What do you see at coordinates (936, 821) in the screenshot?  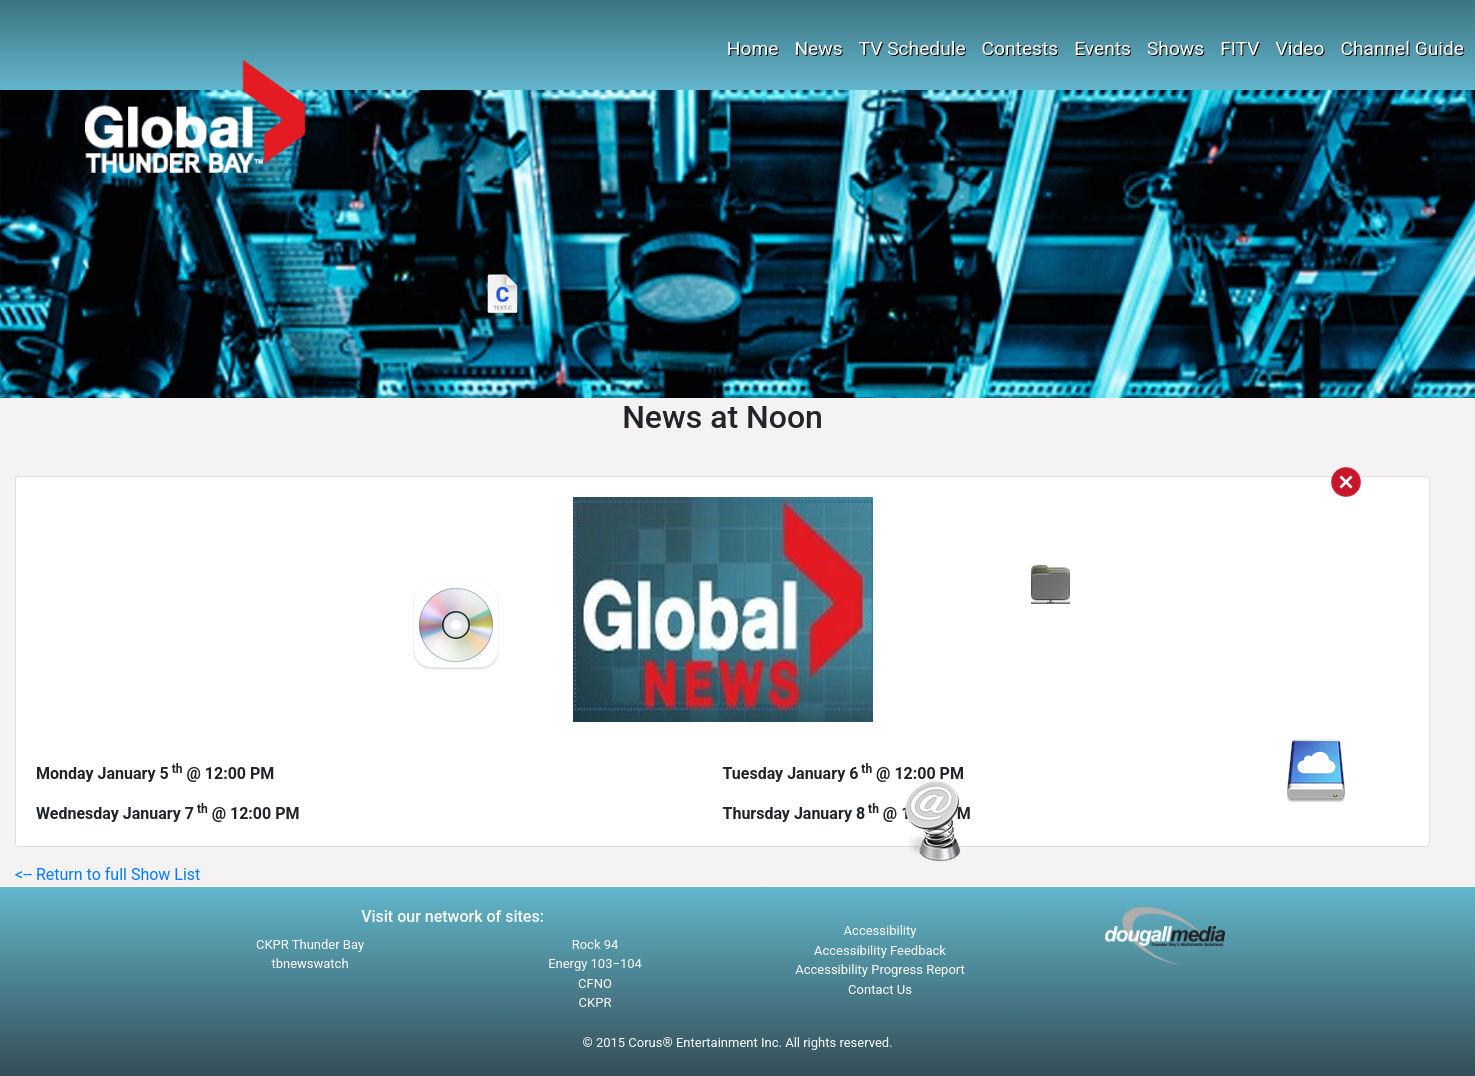 I see `open a web link or URL` at bounding box center [936, 821].